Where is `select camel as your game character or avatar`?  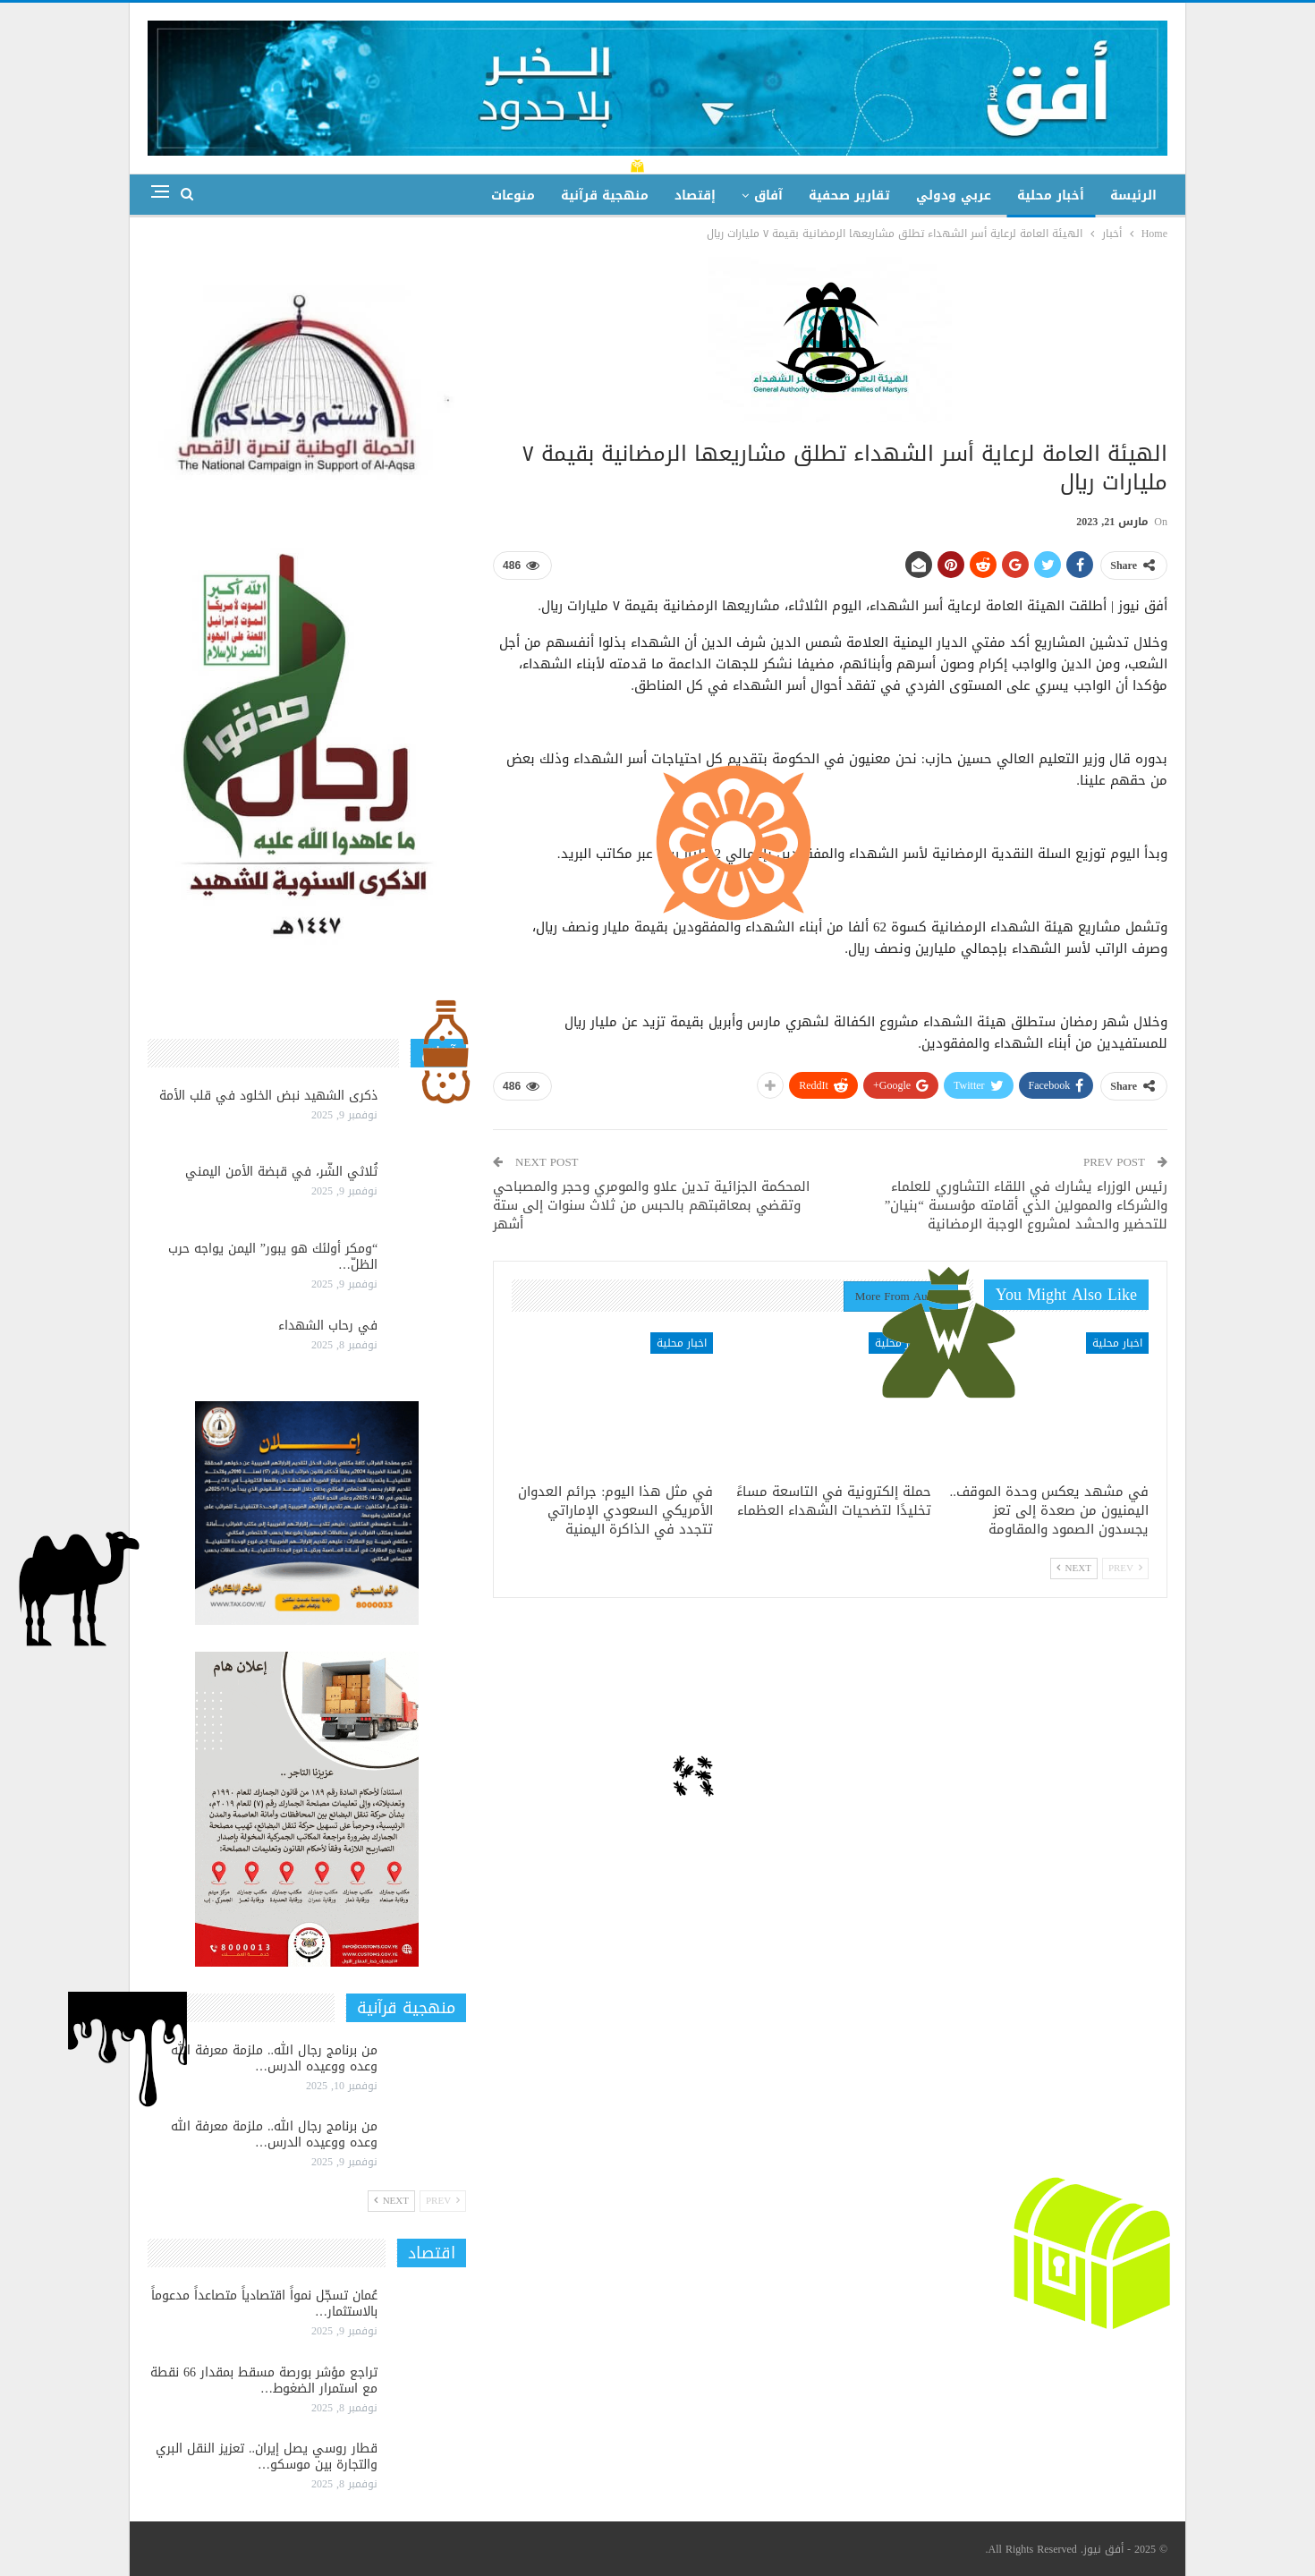 select camel as your game character or avatar is located at coordinates (79, 1588).